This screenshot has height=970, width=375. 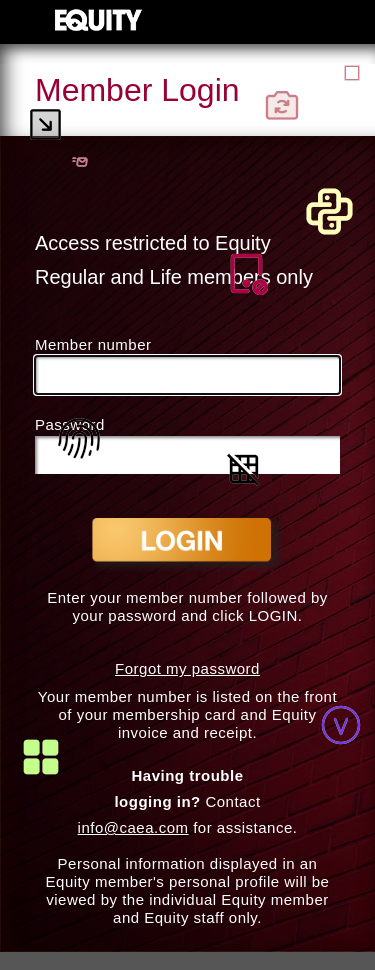 I want to click on authenticate with biometric fingerprint, so click(x=79, y=438).